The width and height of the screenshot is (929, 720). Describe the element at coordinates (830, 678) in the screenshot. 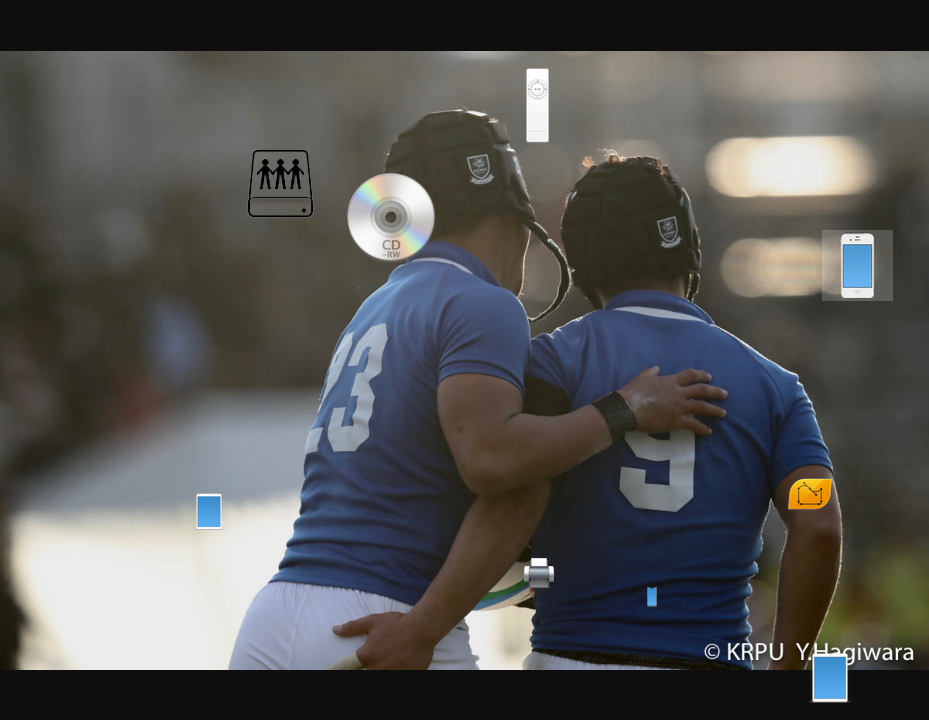

I see `iPad Pro device connected via wifi` at that location.